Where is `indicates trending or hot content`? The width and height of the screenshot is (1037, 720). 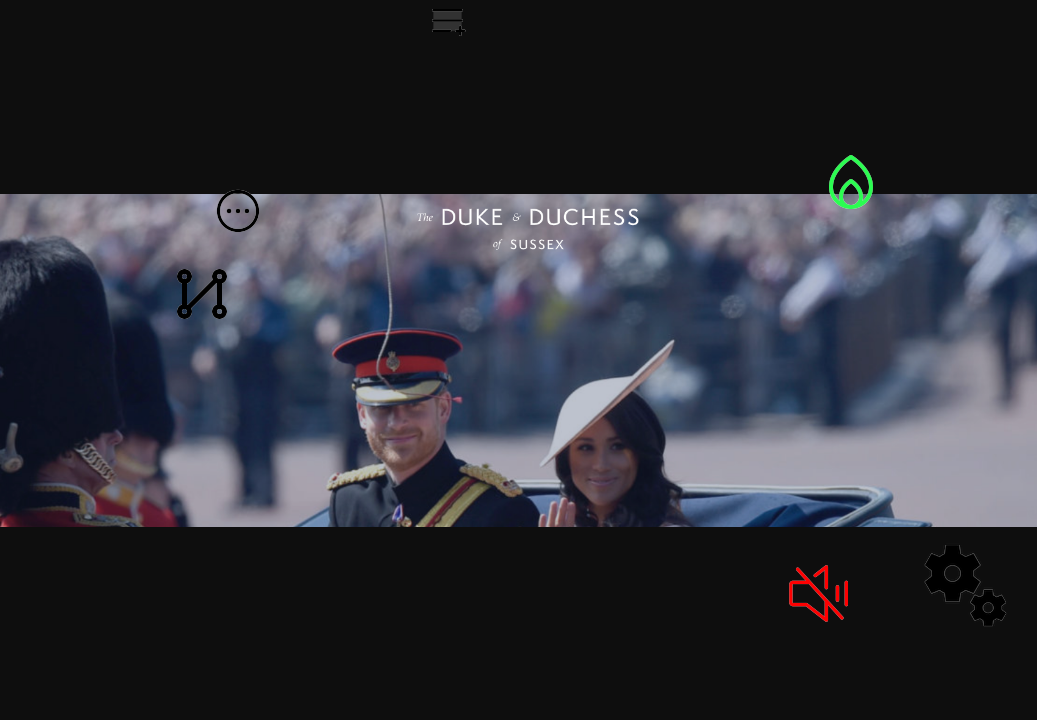 indicates trending or hot content is located at coordinates (851, 183).